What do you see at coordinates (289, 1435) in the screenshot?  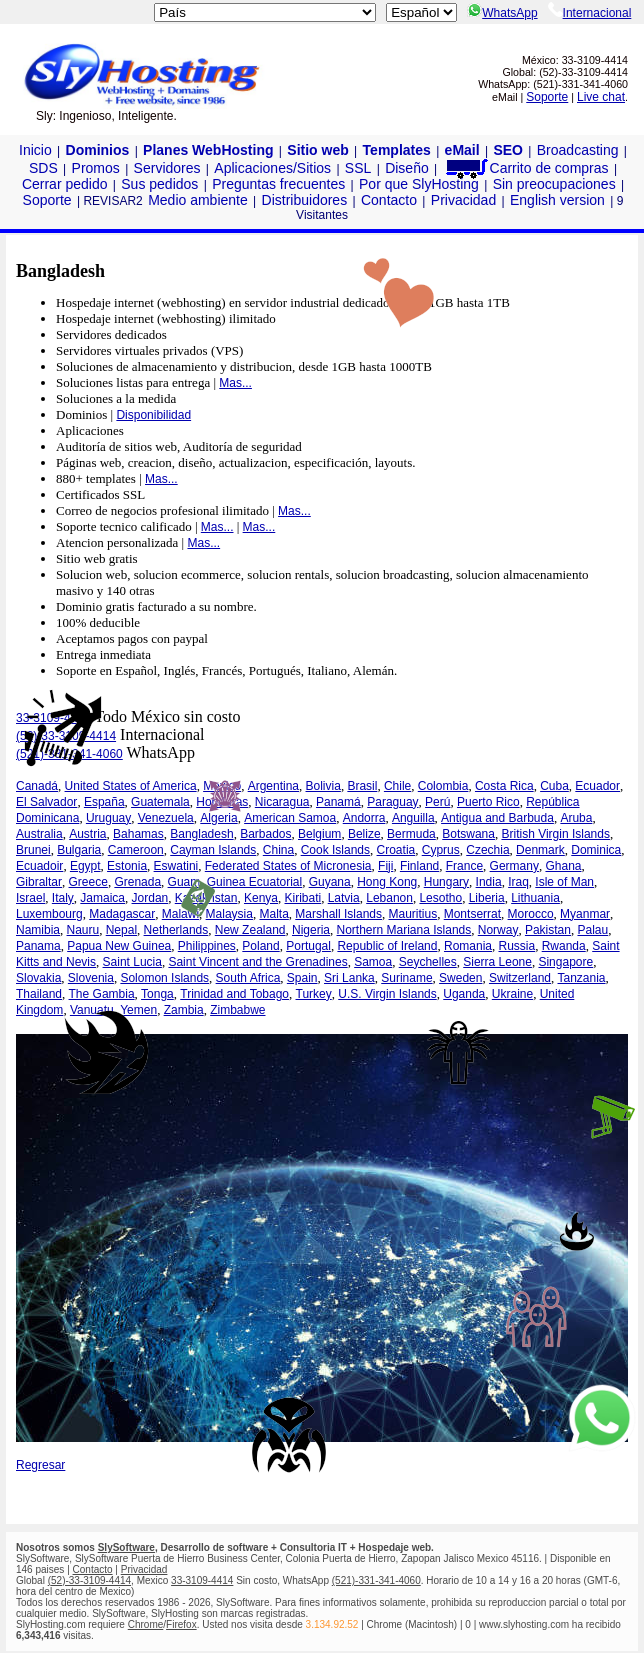 I see `indicates an alien or bug-type enemy` at bounding box center [289, 1435].